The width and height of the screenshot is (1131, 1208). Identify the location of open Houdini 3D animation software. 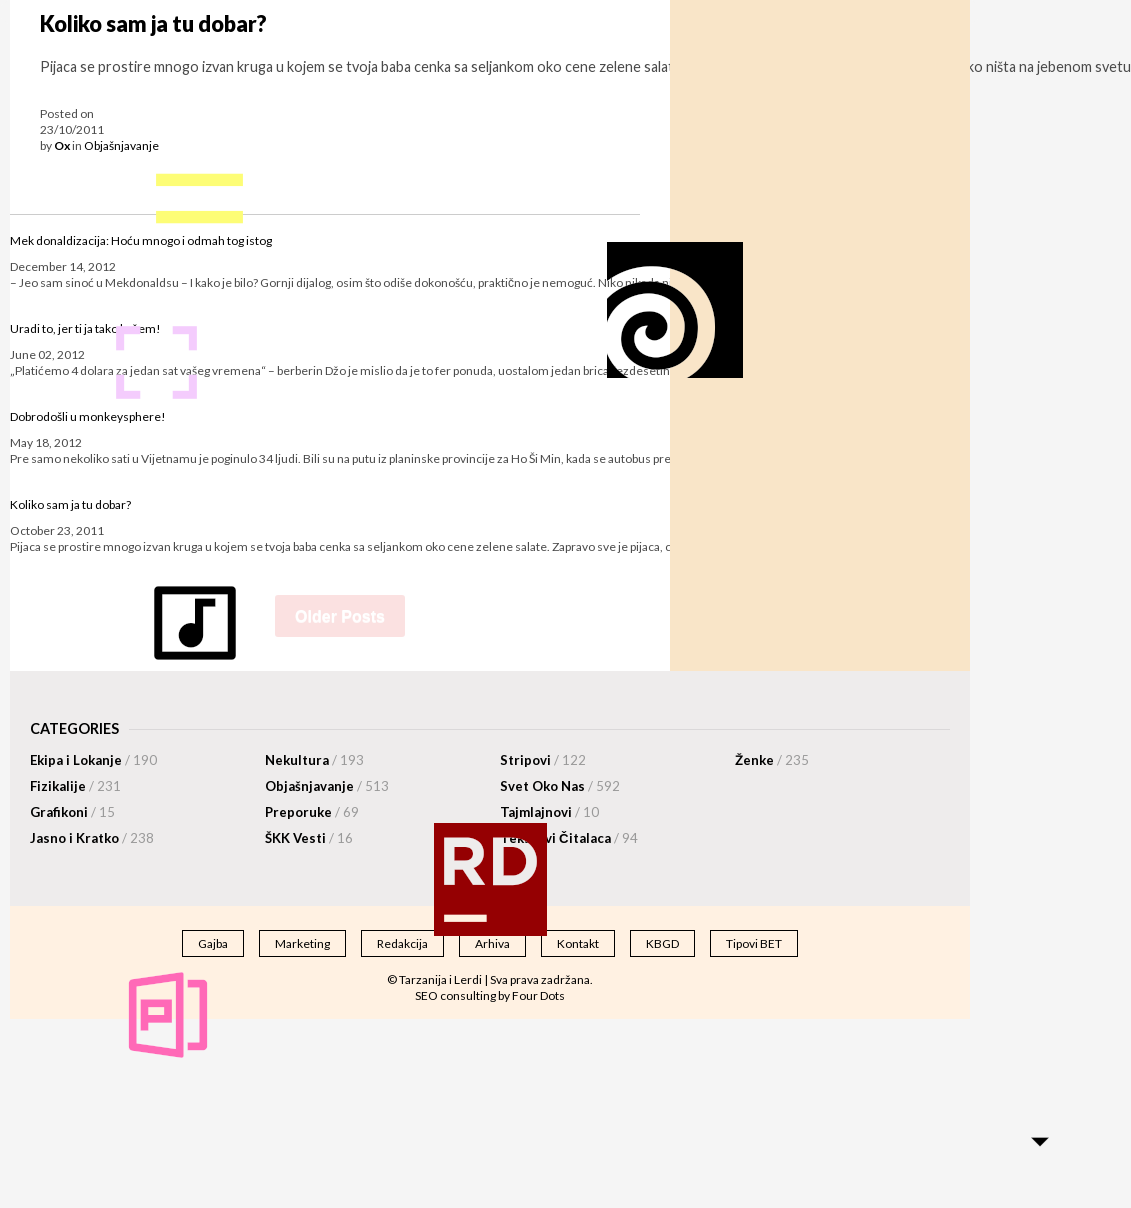
(675, 310).